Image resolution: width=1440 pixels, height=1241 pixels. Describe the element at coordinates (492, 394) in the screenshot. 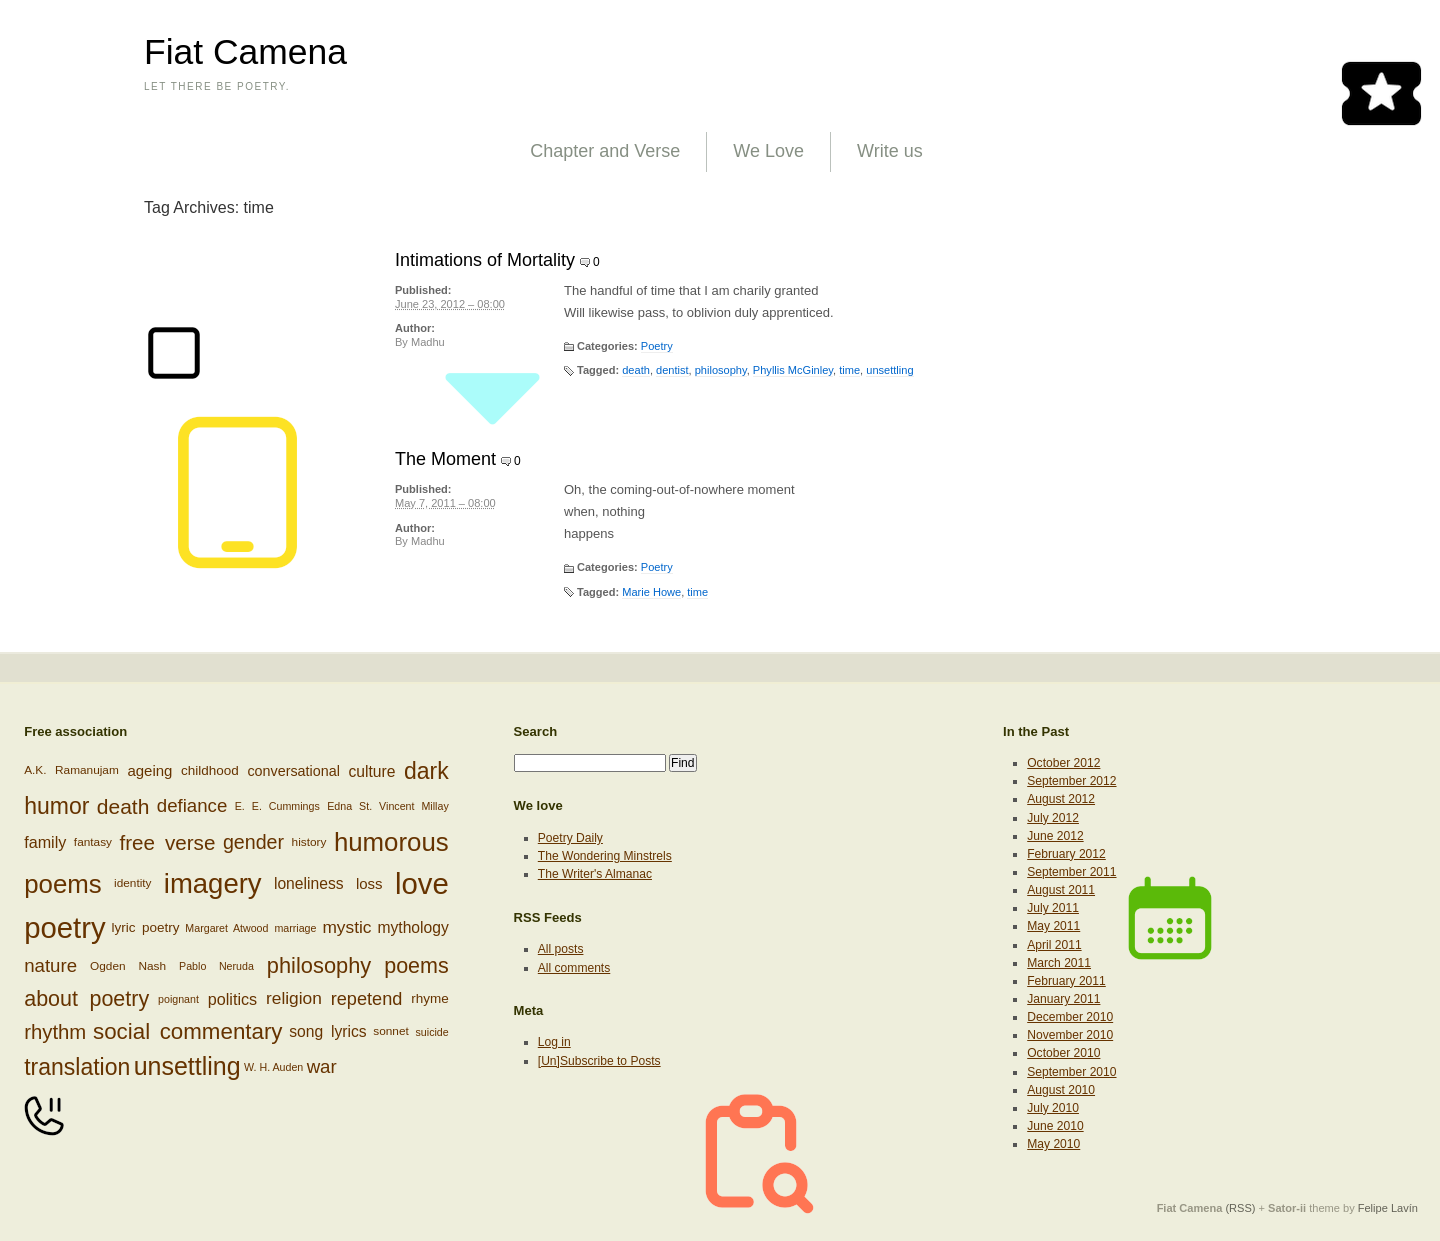

I see `expand a dropdown menu` at that location.